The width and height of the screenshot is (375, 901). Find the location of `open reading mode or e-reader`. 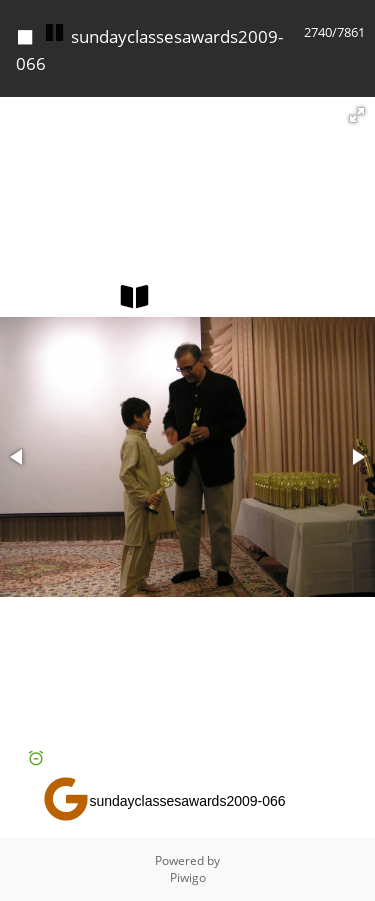

open reading mode or e-reader is located at coordinates (134, 296).